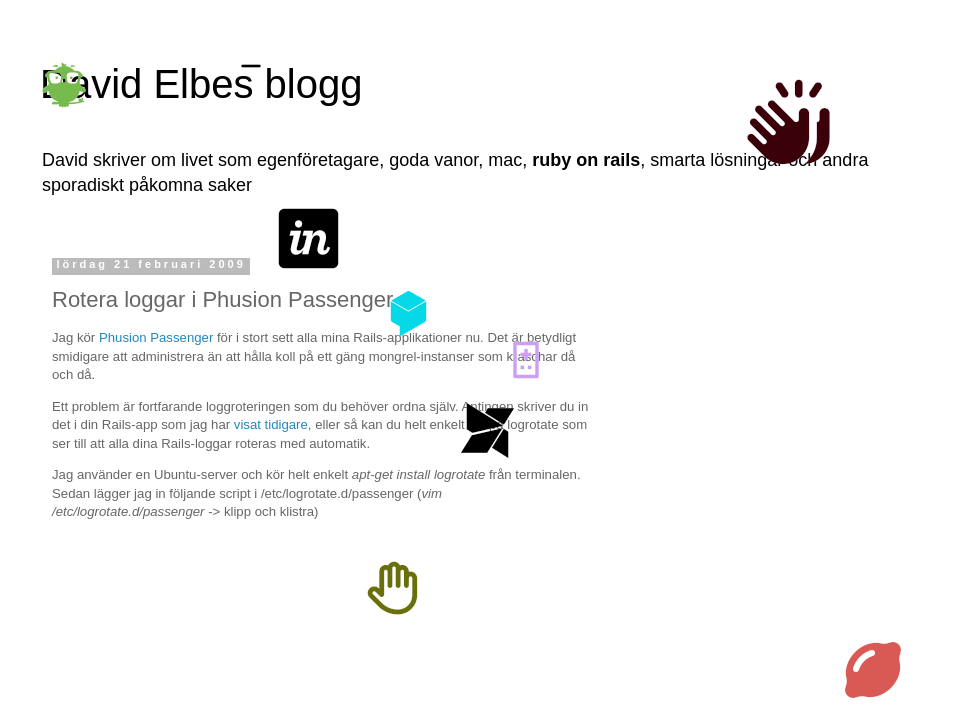 This screenshot has height=720, width=960. Describe the element at coordinates (487, 430) in the screenshot. I see `MODX content management system logo` at that location.